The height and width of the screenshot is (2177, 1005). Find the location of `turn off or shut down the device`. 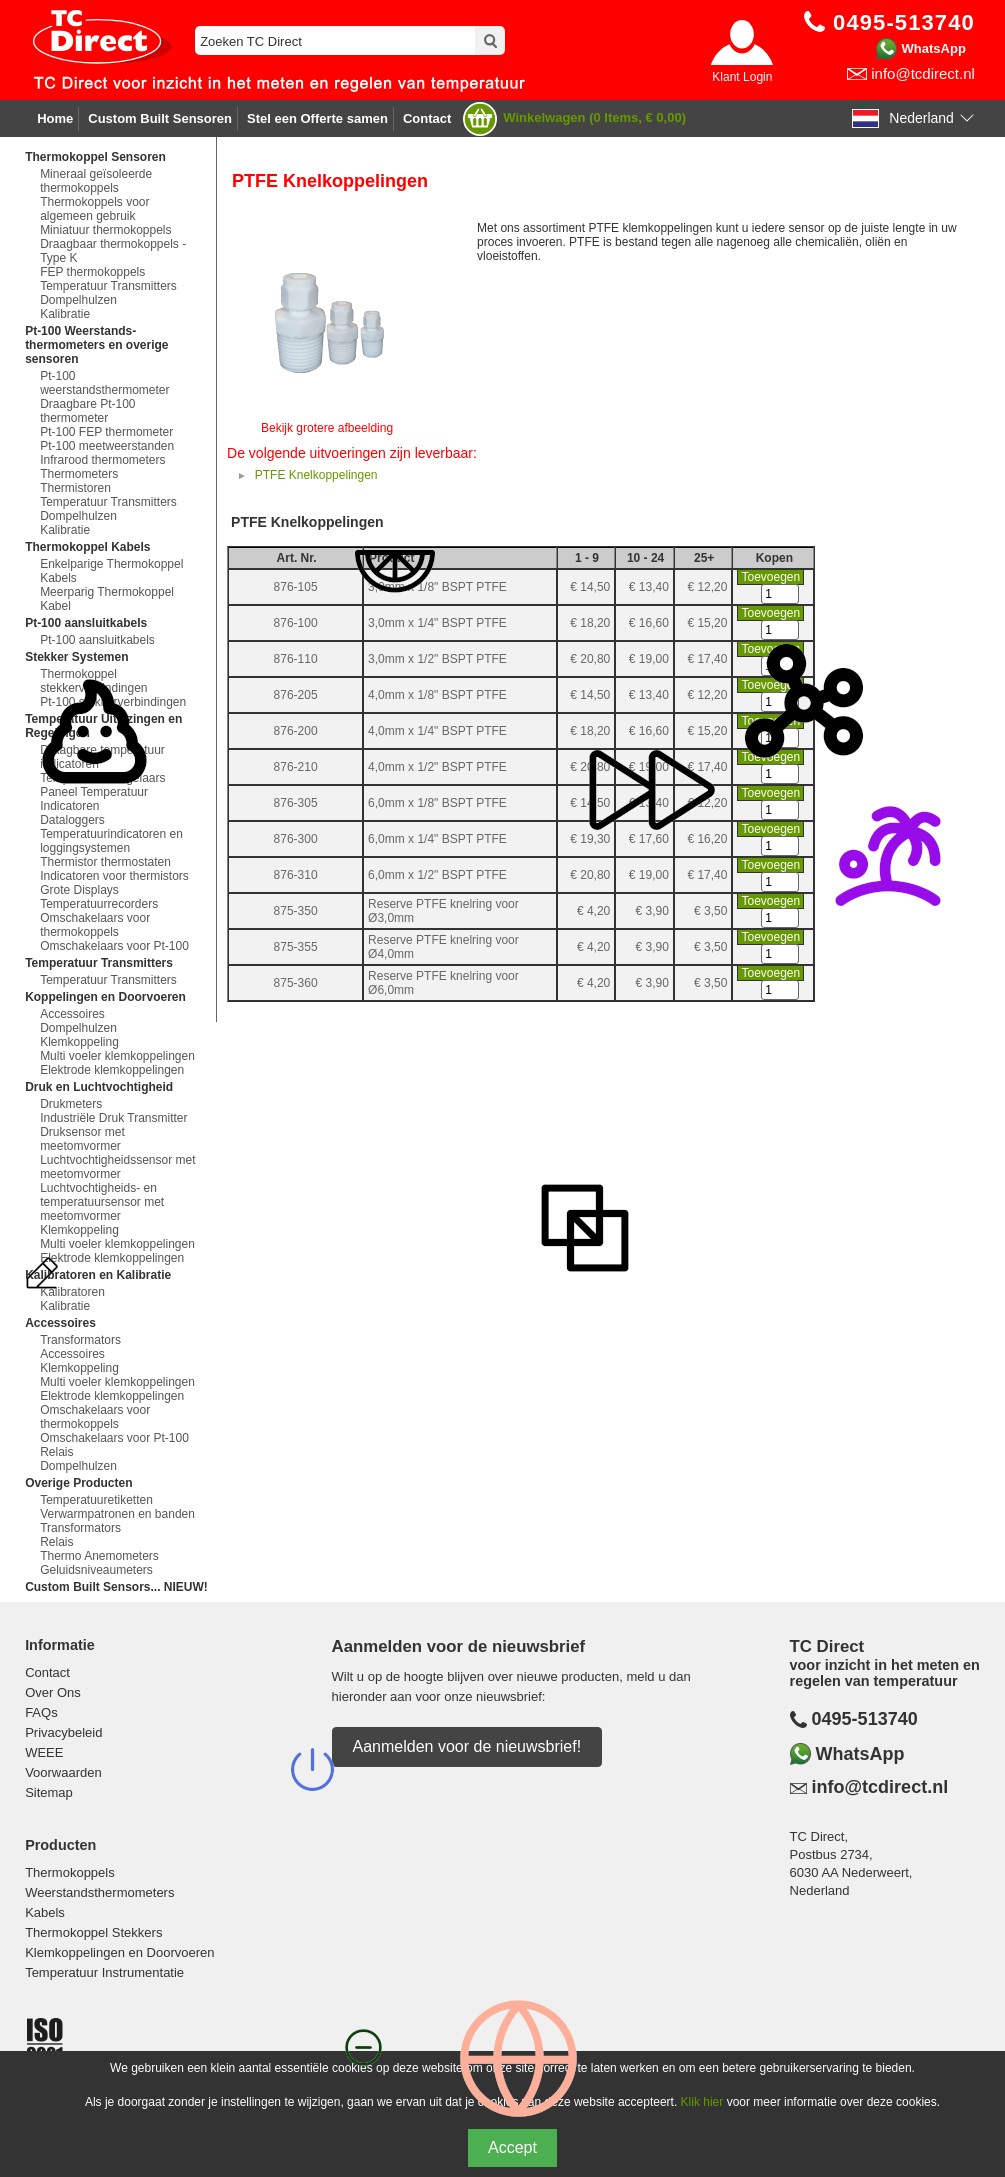

turn off or shut down the device is located at coordinates (312, 1769).